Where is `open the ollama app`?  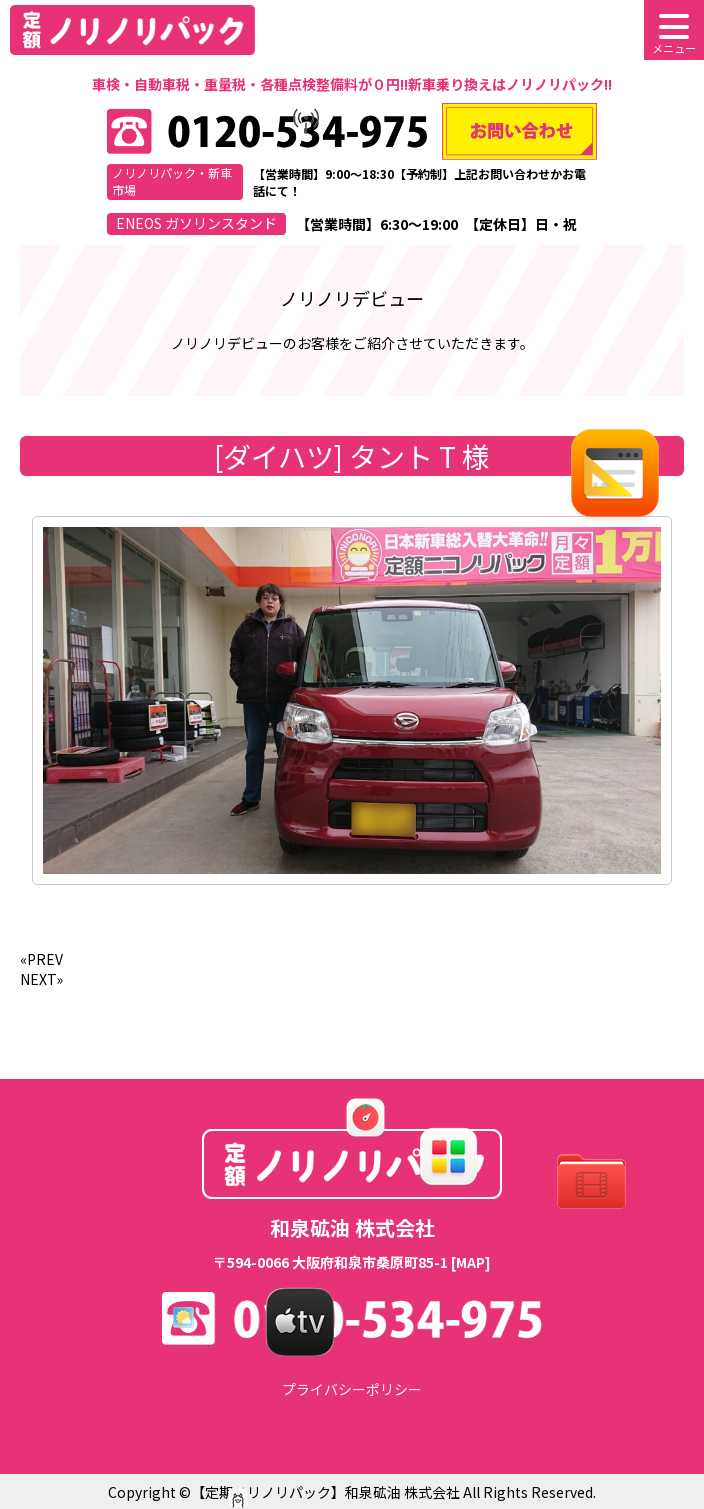
open the ollama app is located at coordinates (238, 1498).